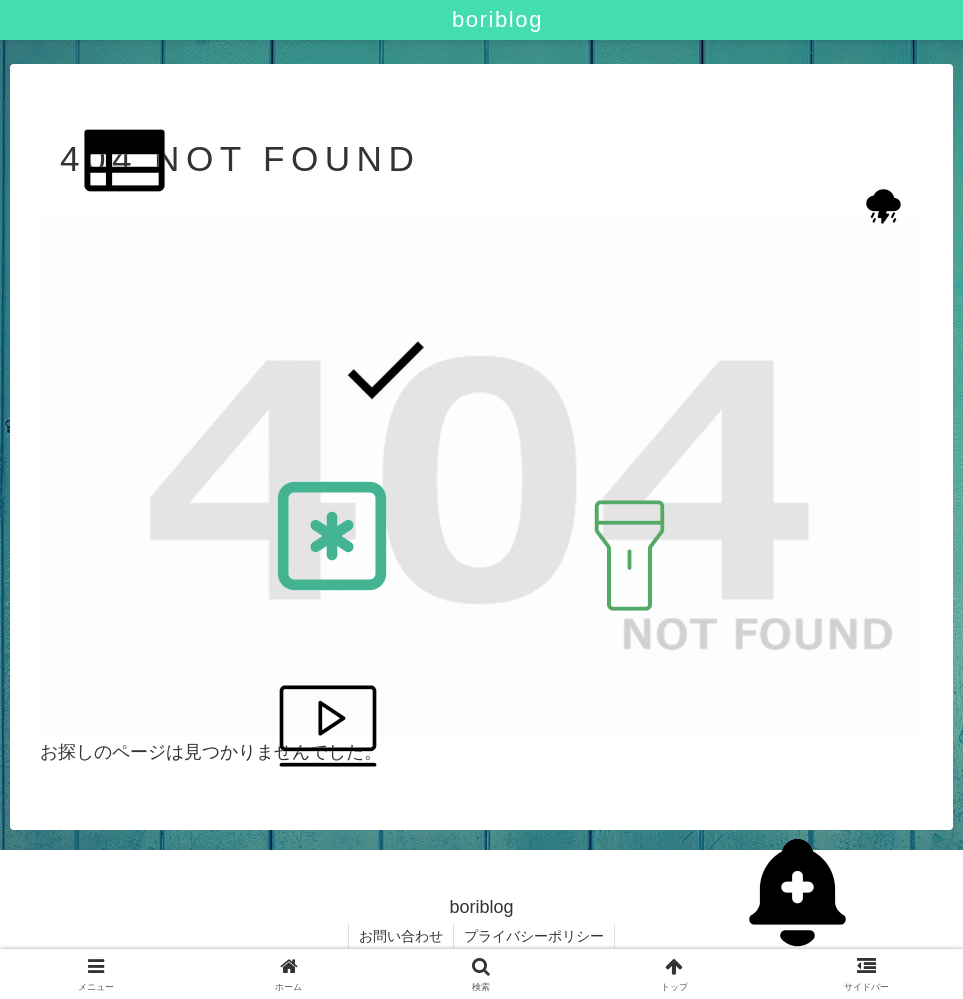  What do you see at coordinates (332, 536) in the screenshot?
I see `enter a password or passcode field` at bounding box center [332, 536].